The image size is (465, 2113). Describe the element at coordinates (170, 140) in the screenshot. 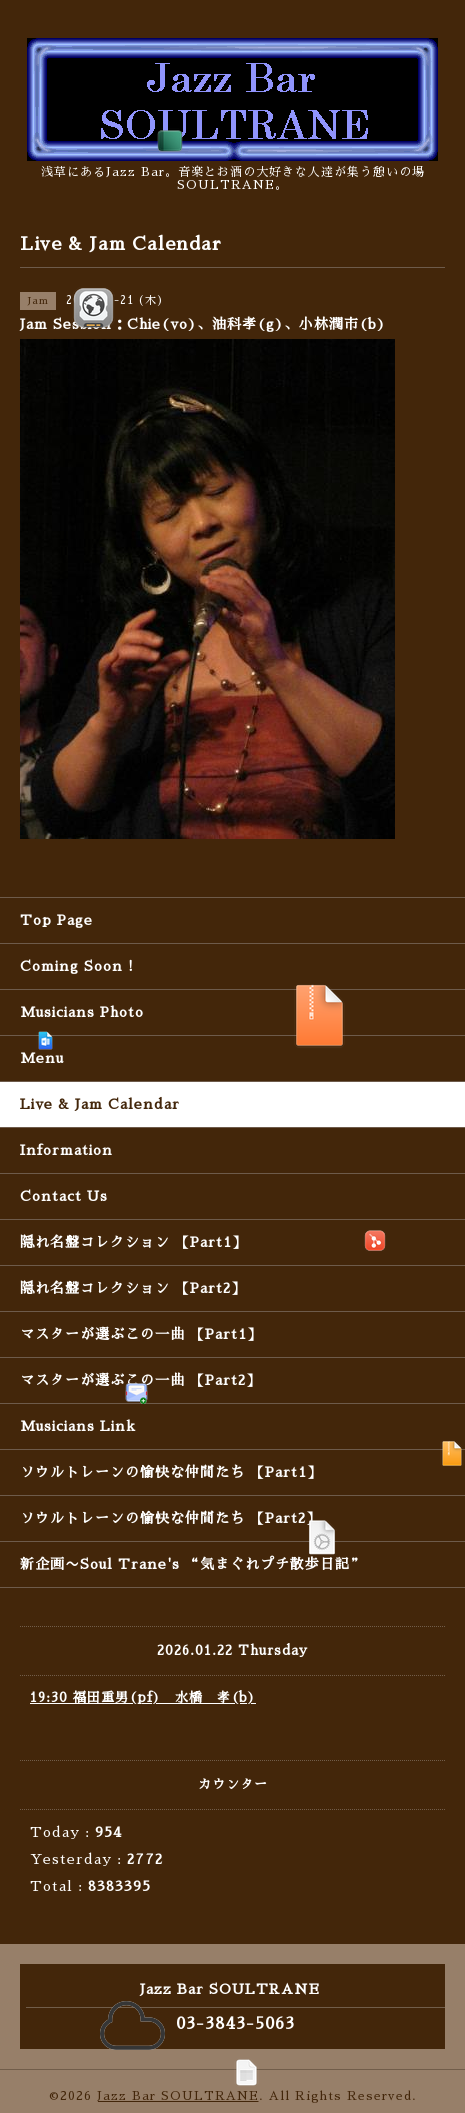

I see `access your desktop folder` at that location.